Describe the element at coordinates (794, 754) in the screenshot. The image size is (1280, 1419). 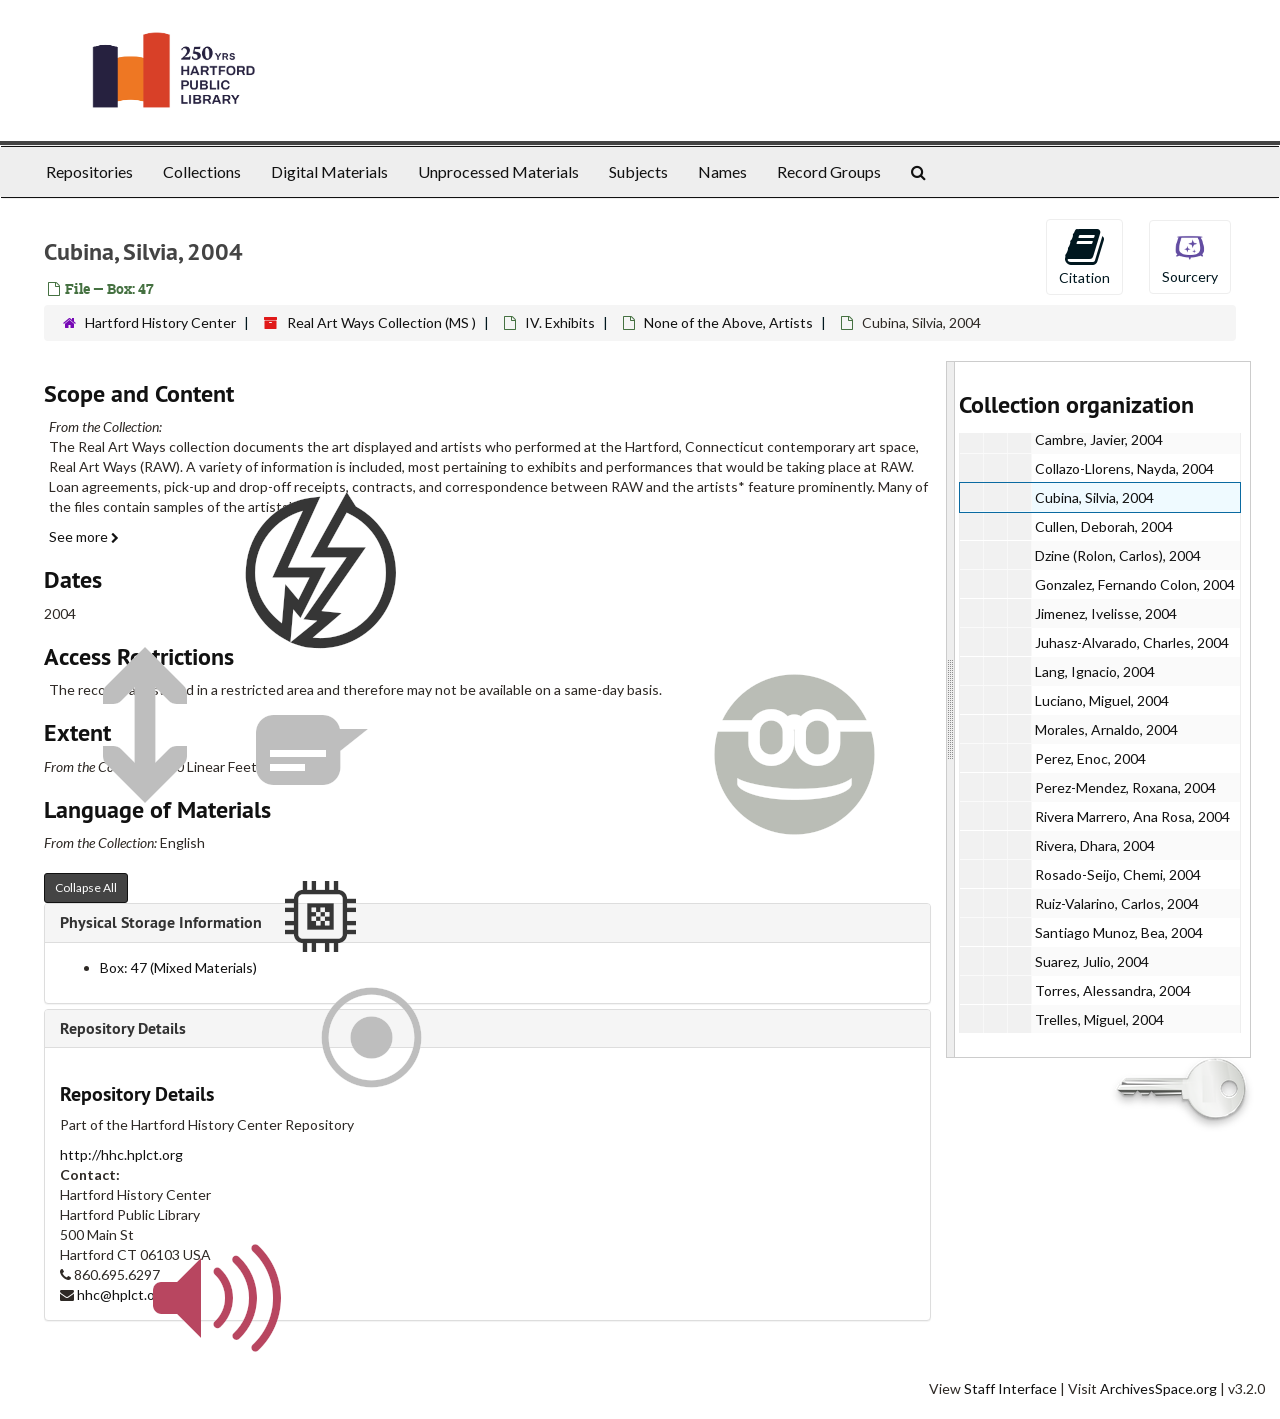
I see `indicates a nerdy or intellectual reaction` at that location.